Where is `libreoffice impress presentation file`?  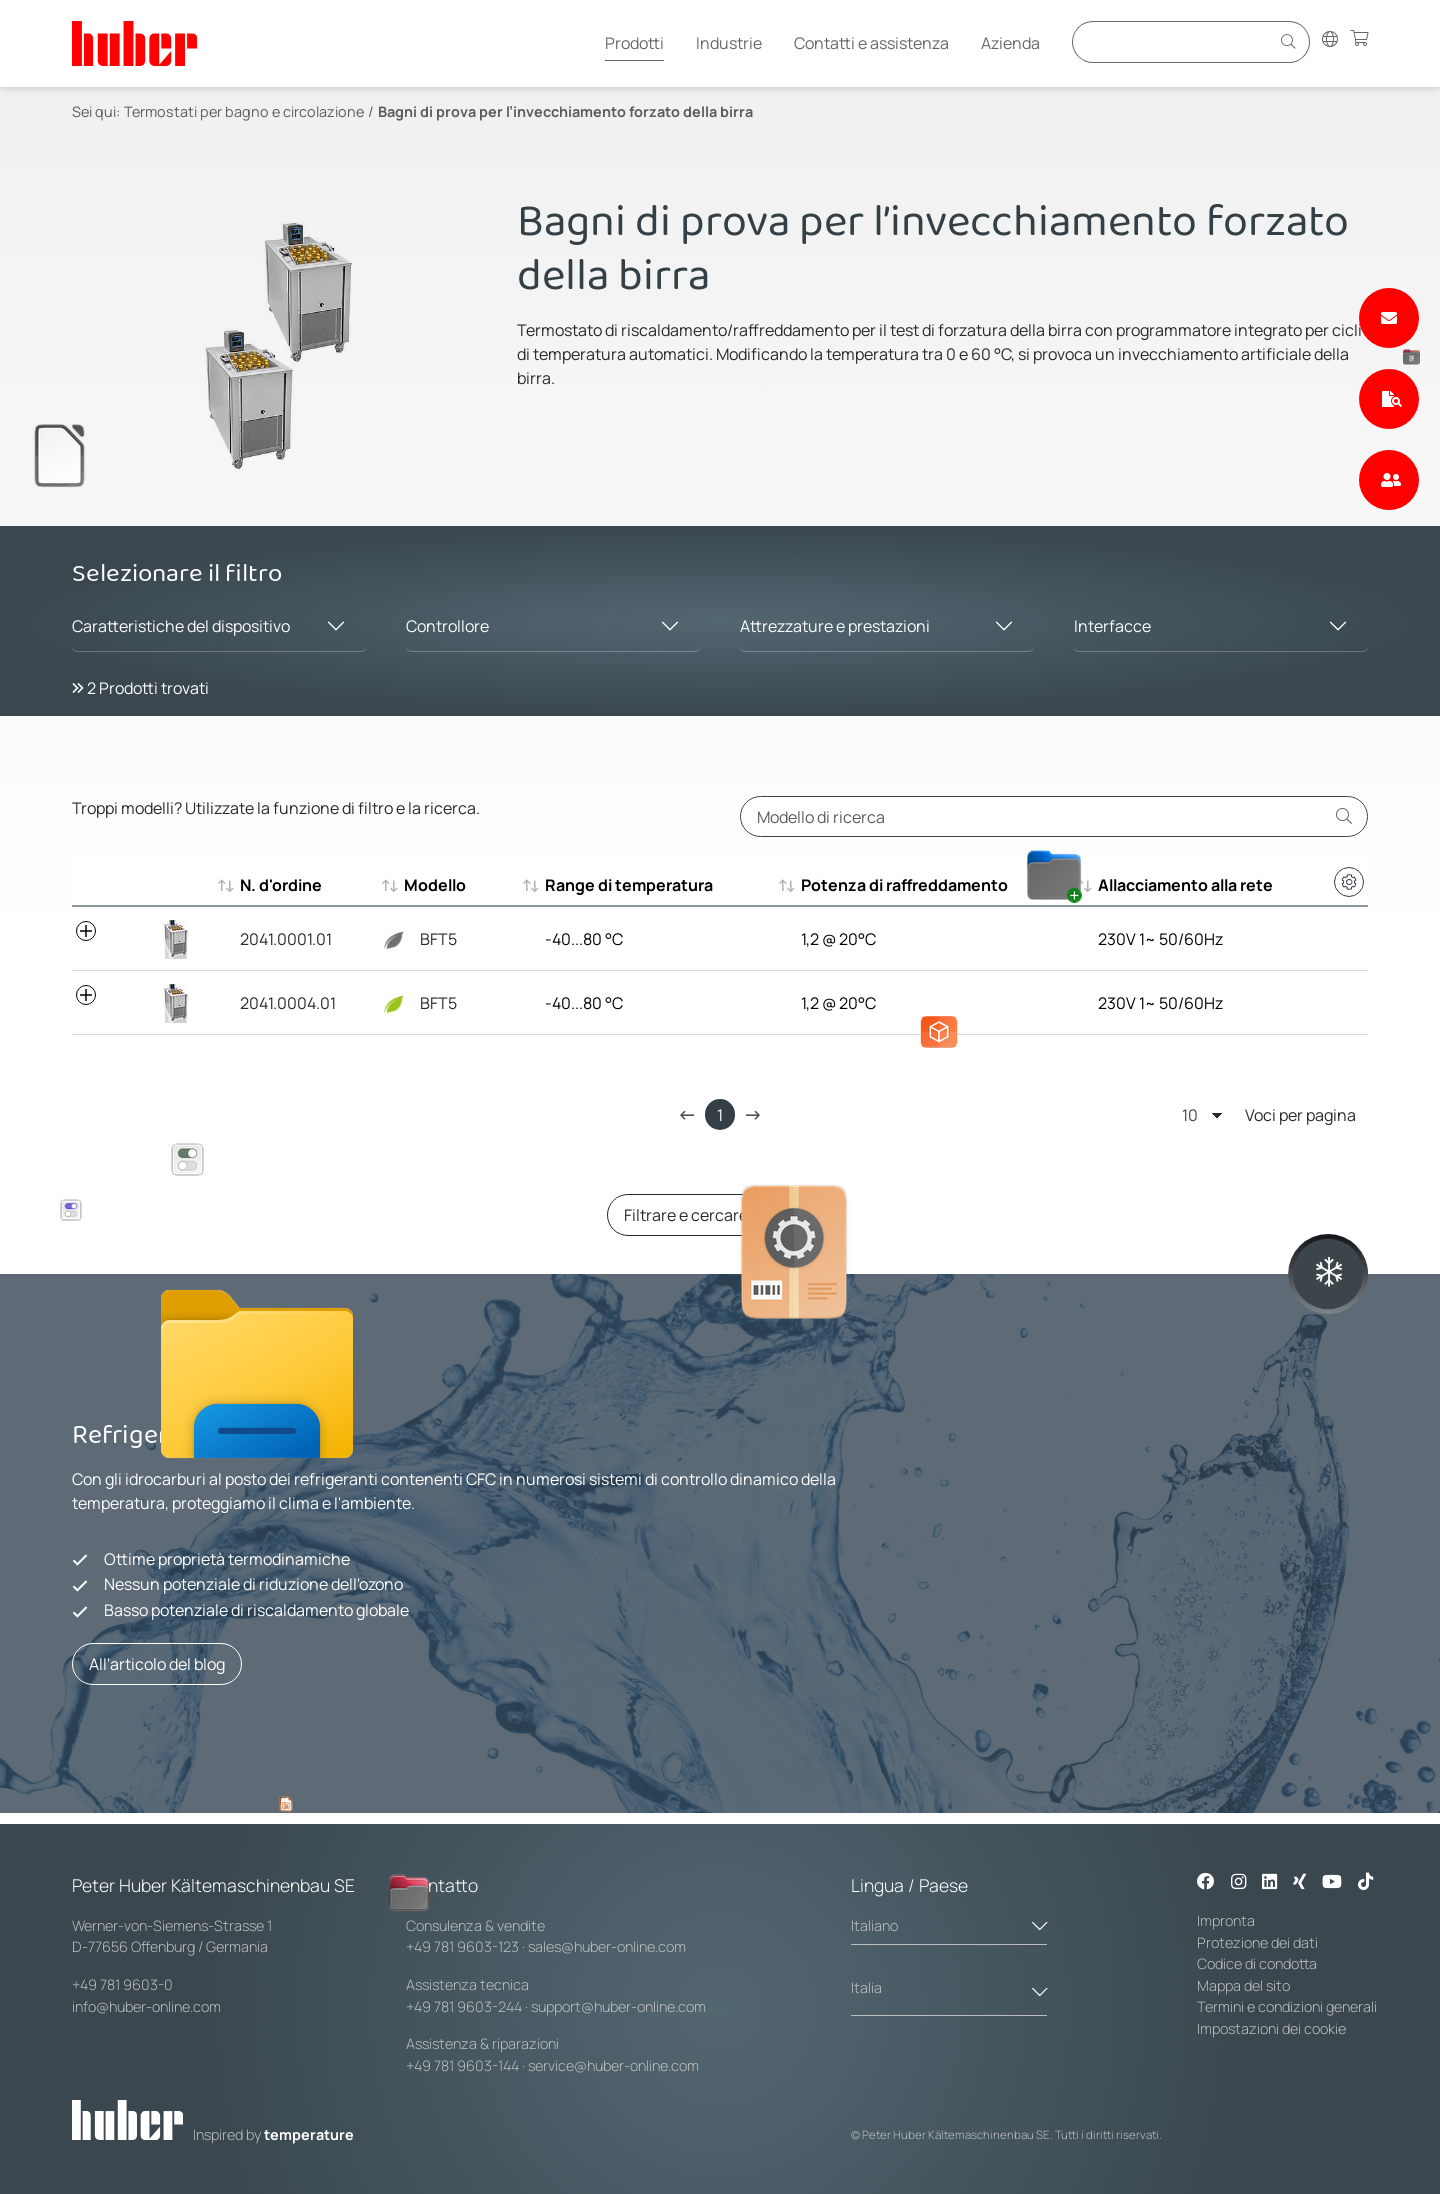
libreoffice impress presentation file is located at coordinates (286, 1804).